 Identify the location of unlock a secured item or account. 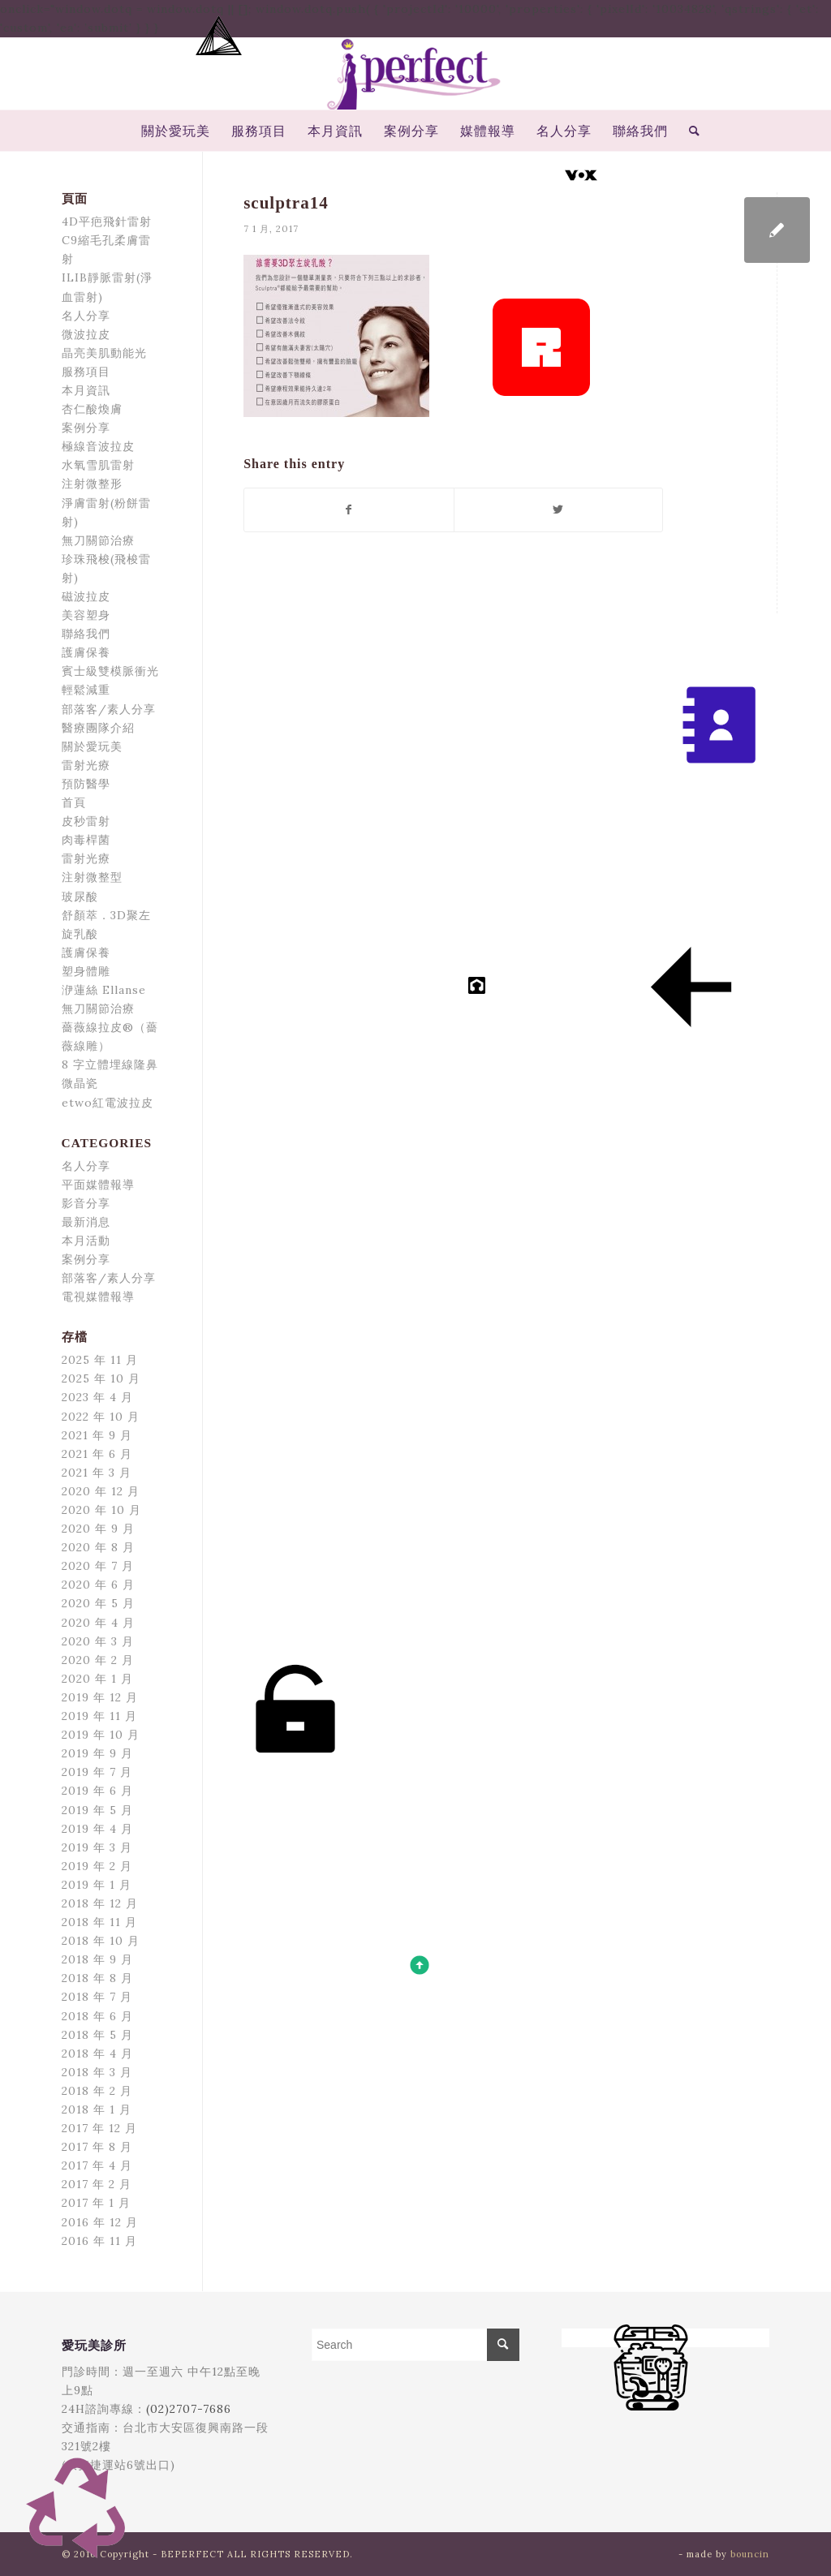
(295, 1709).